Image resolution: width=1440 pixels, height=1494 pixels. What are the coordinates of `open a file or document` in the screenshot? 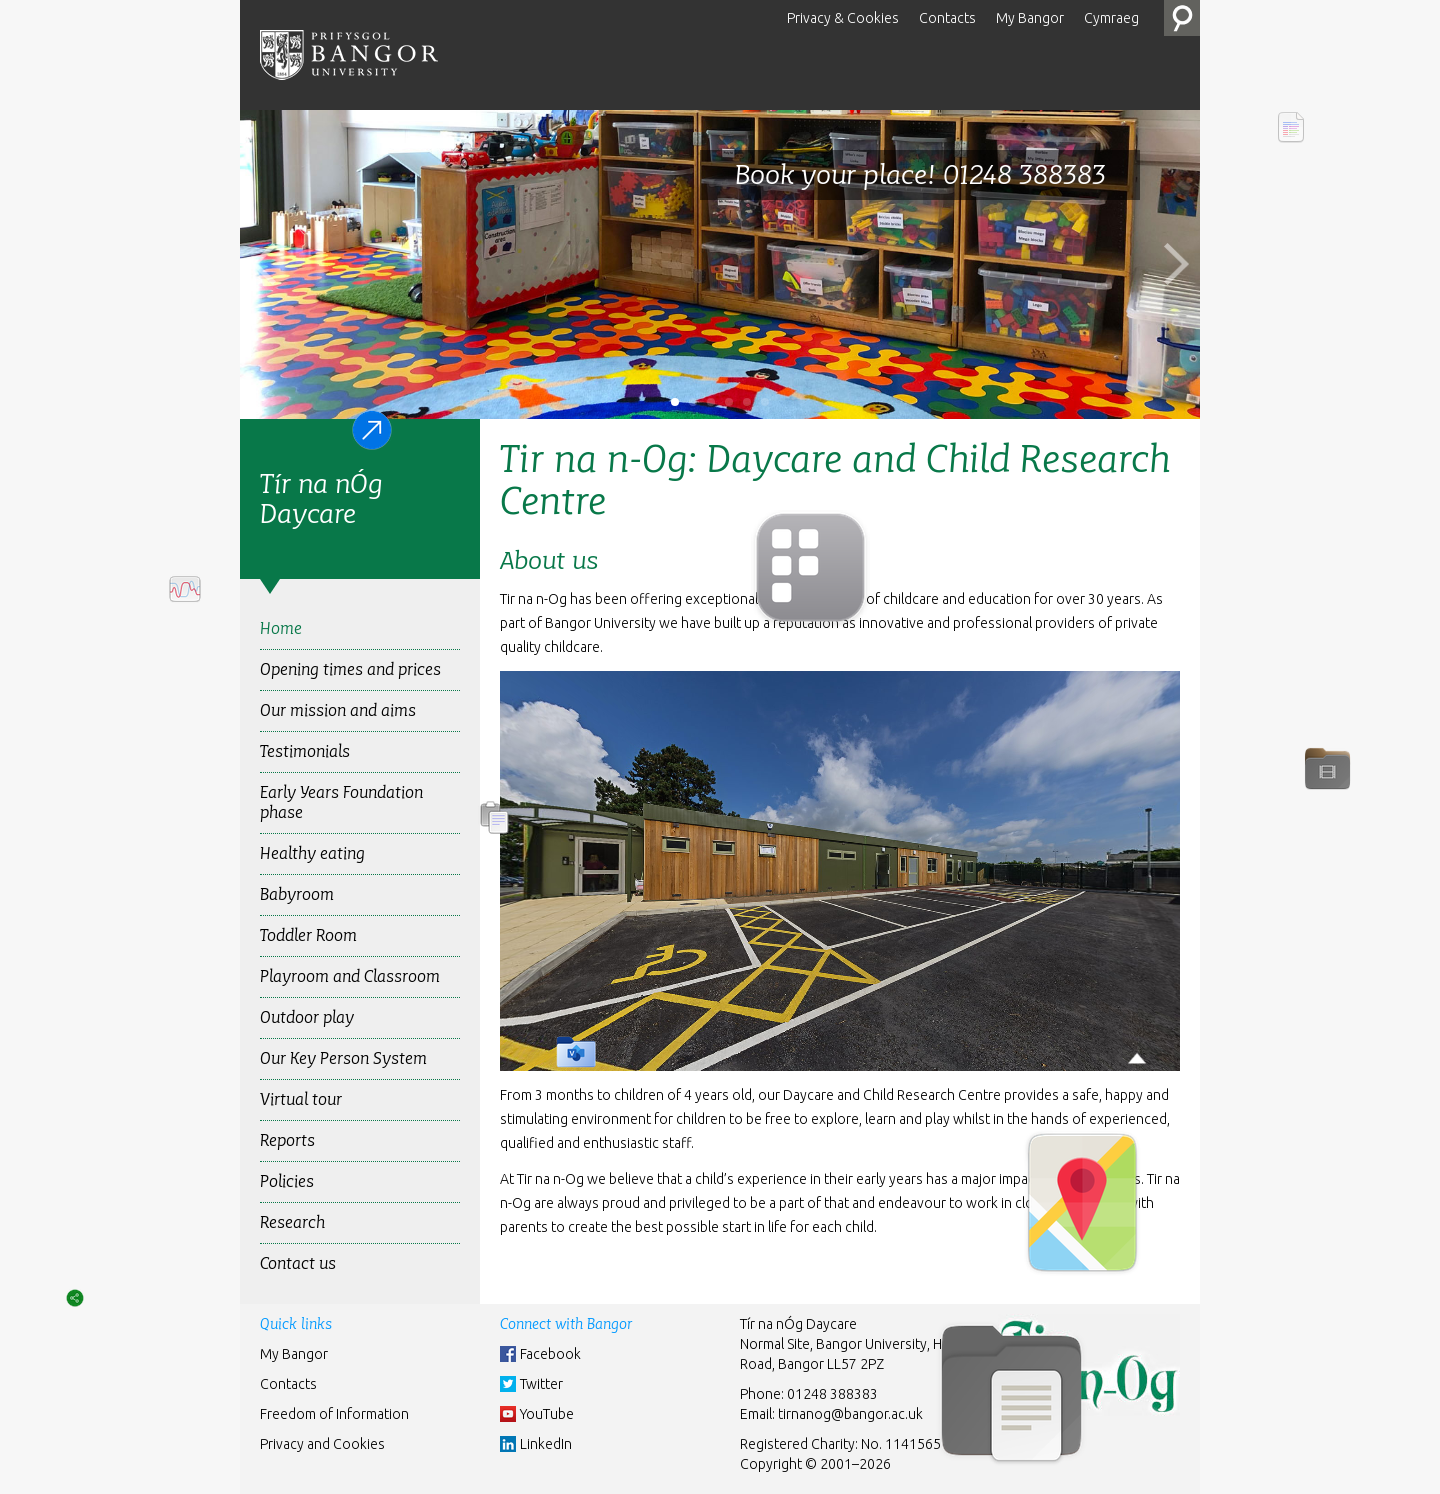 It's located at (1011, 1390).